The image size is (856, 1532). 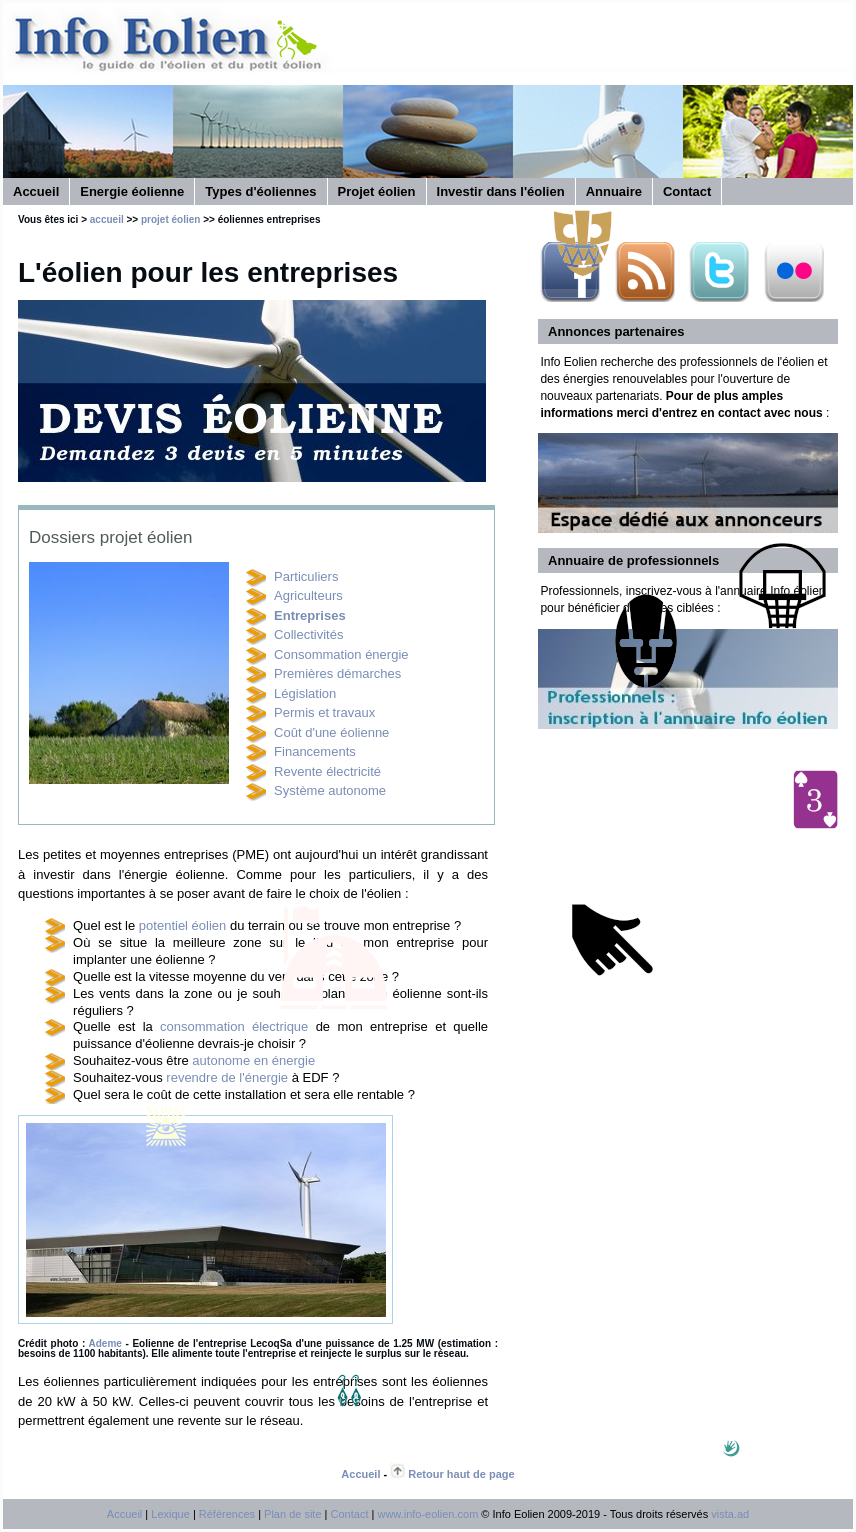 I want to click on access military barracks or troop housing, so click(x=334, y=959).